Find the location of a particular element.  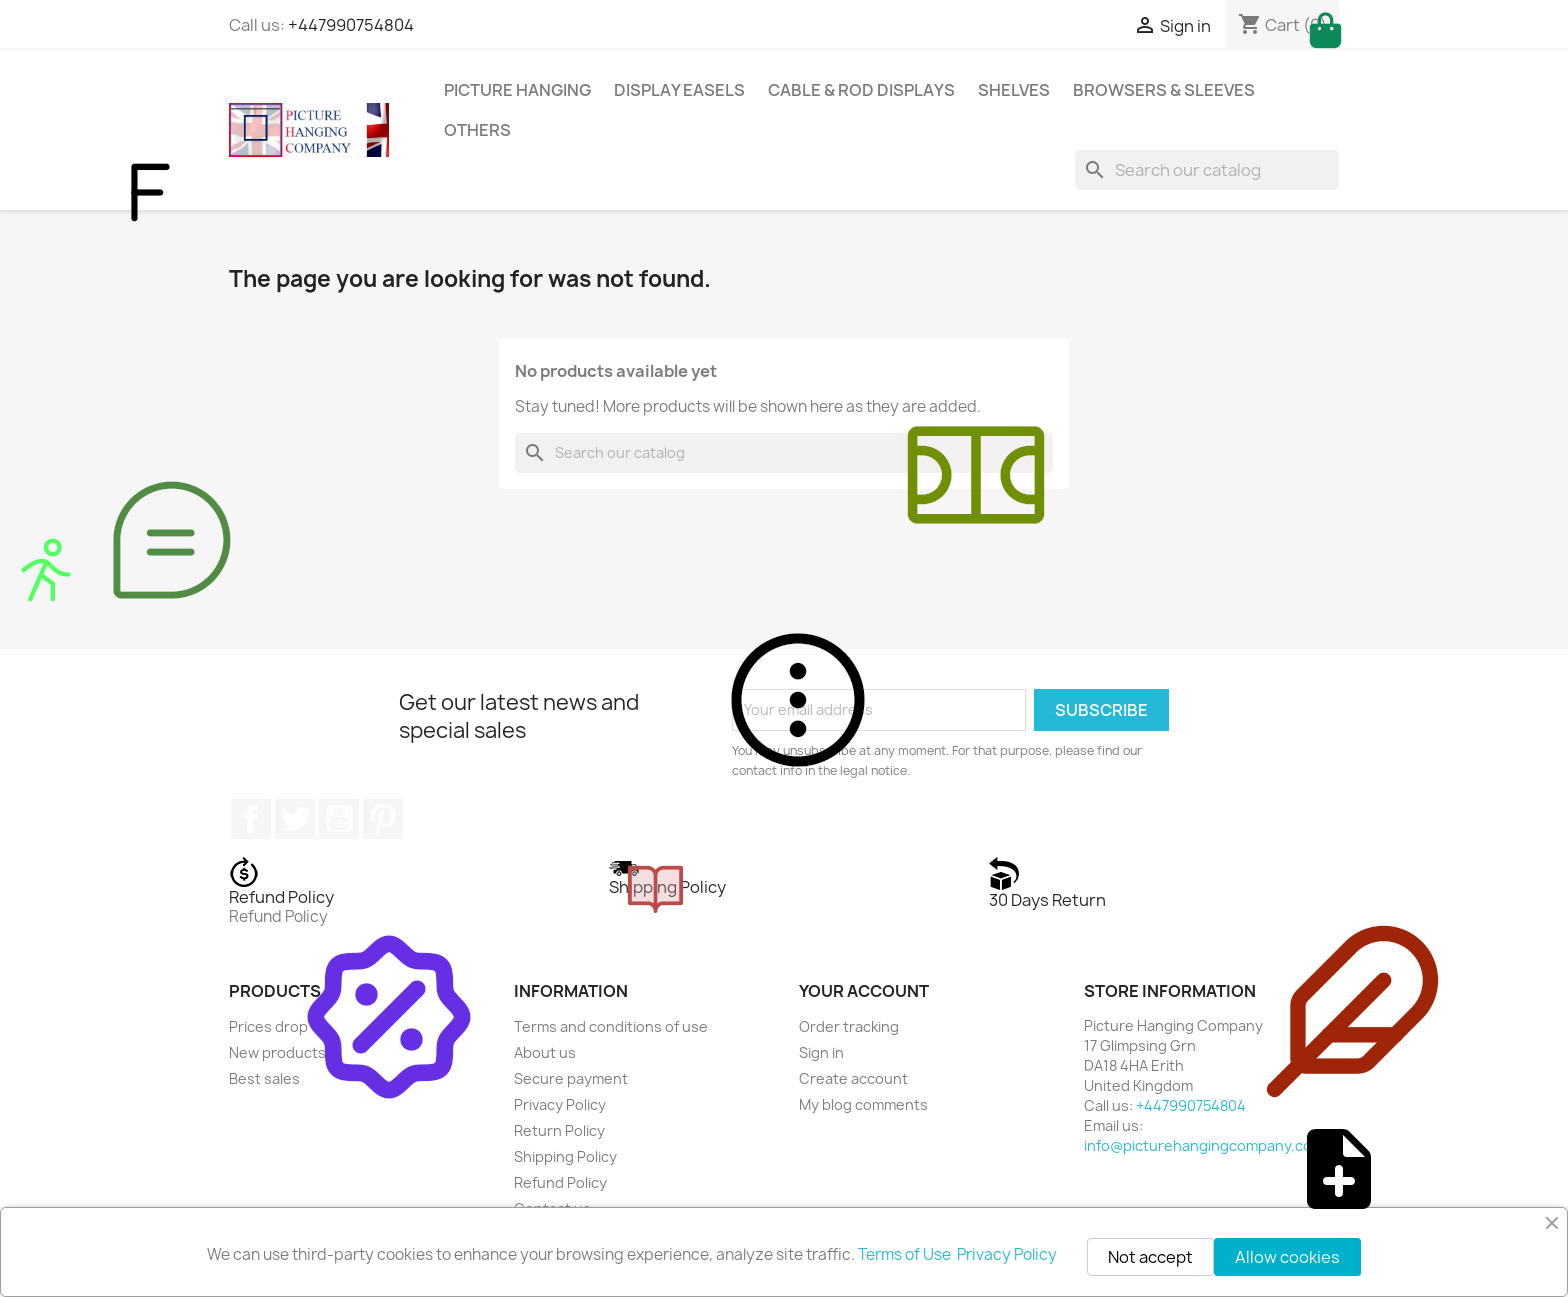

open more options menu is located at coordinates (798, 700).